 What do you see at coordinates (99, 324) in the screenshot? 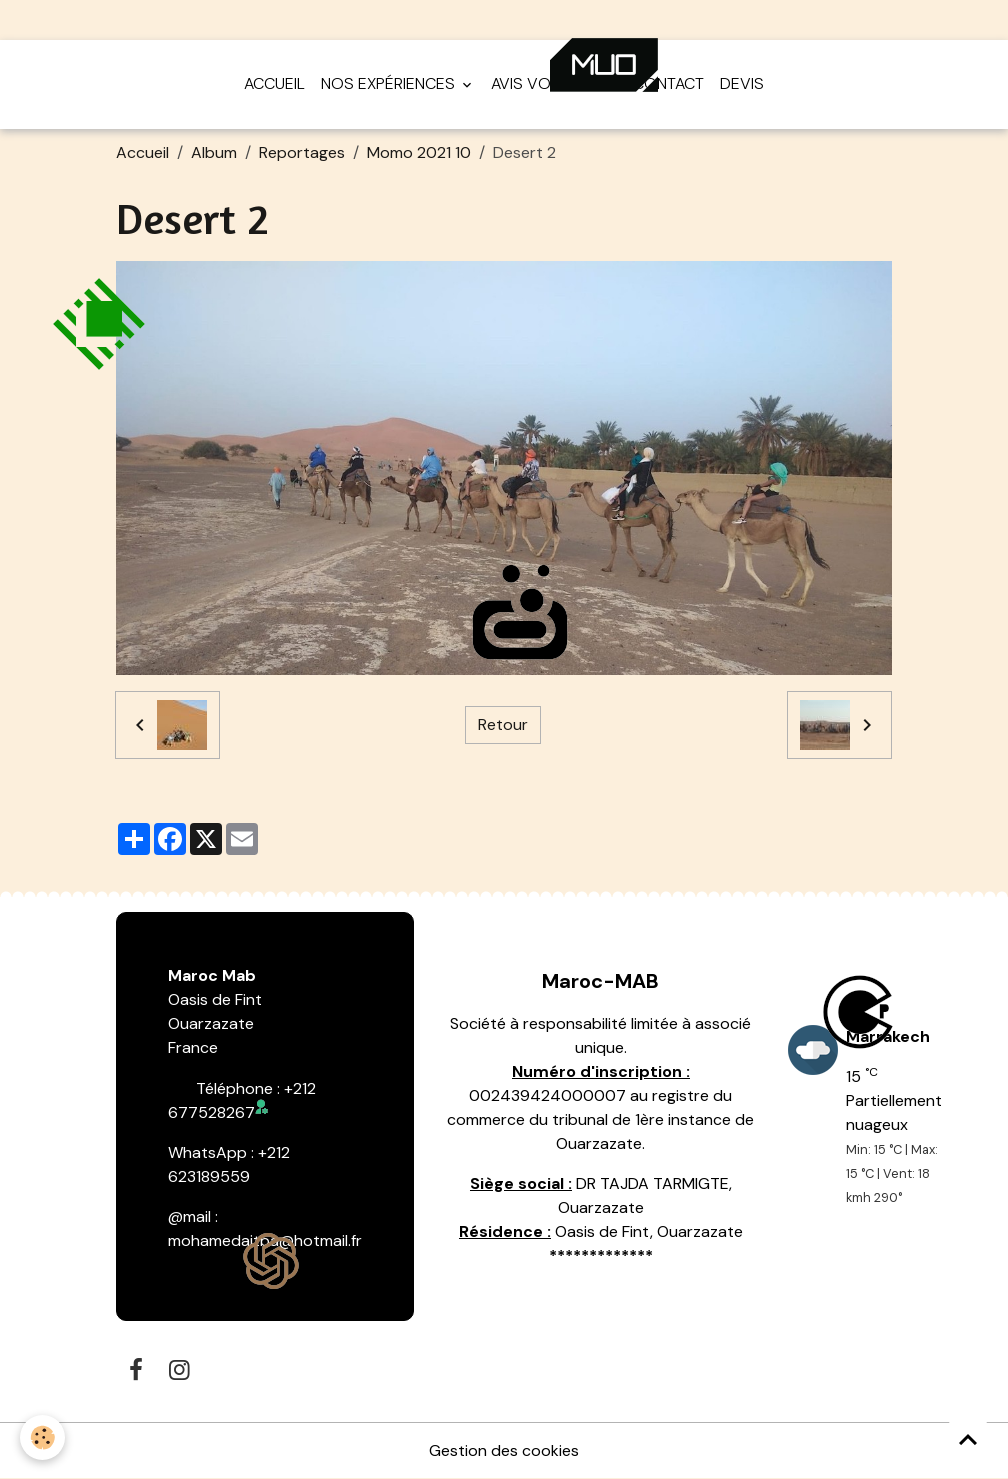
I see `open raycast app` at bounding box center [99, 324].